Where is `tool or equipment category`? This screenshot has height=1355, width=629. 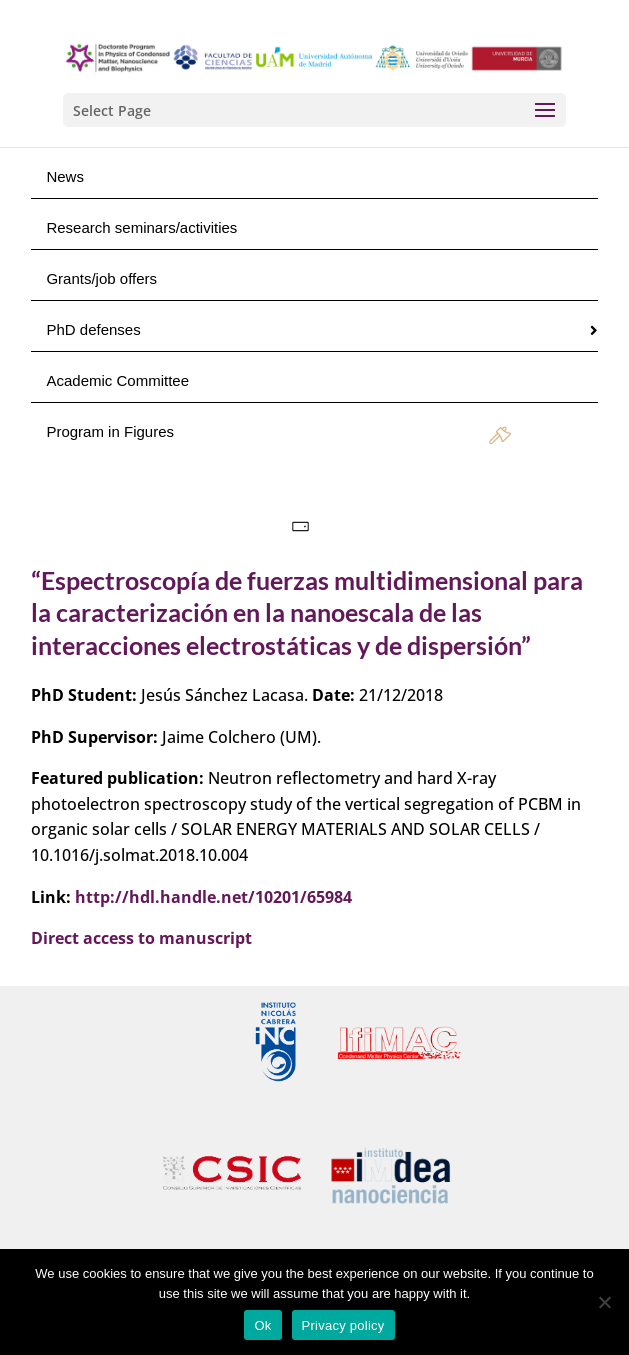
tool or equipment category is located at coordinates (500, 436).